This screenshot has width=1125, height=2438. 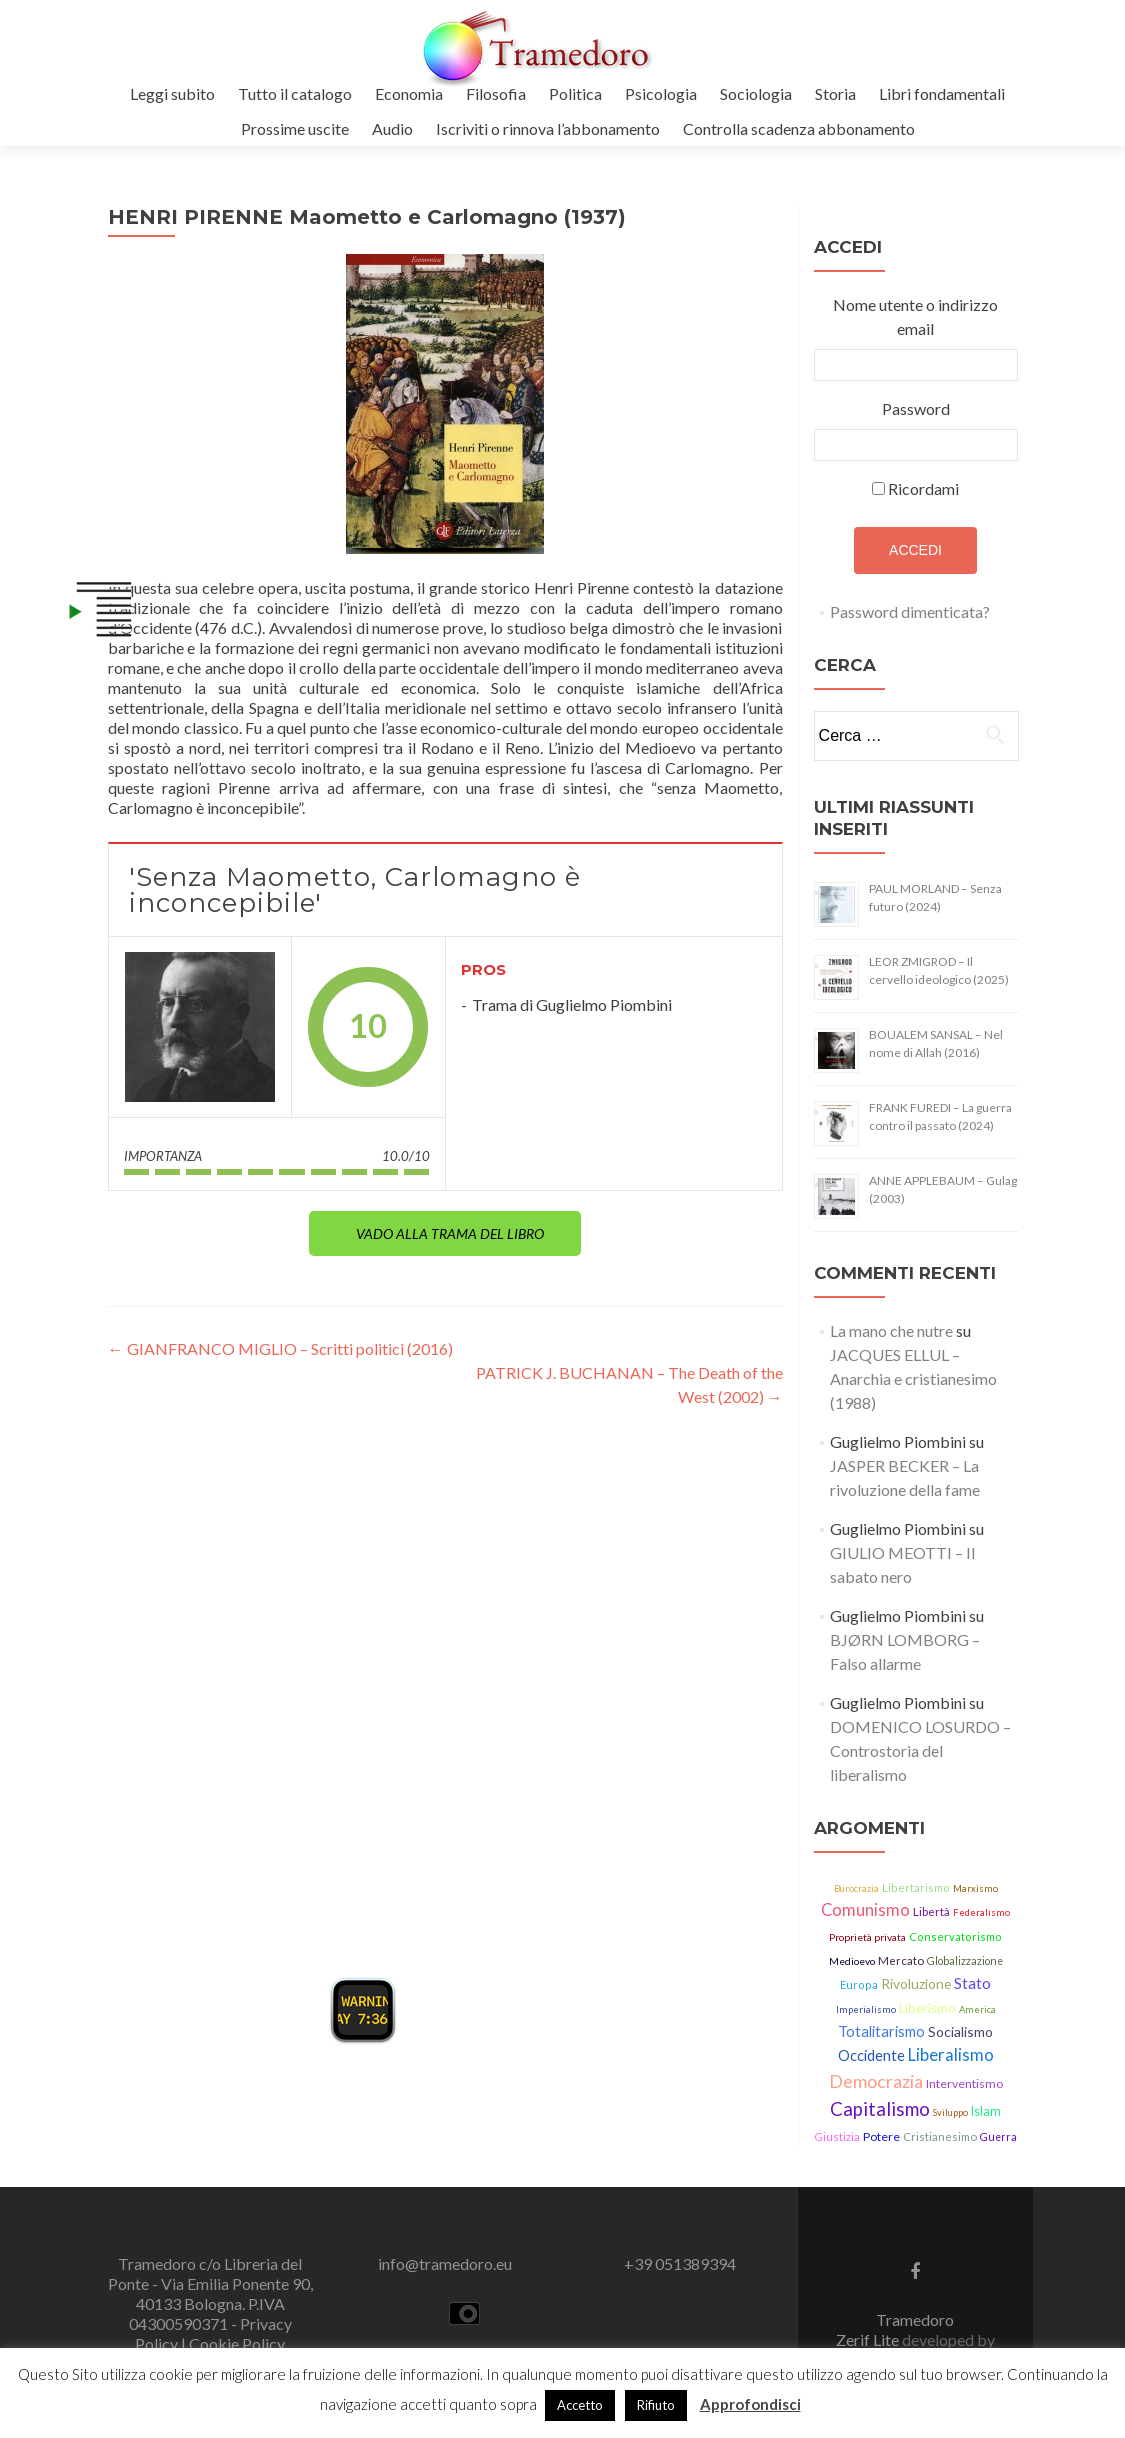 I want to click on increase text indentation, so click(x=101, y=610).